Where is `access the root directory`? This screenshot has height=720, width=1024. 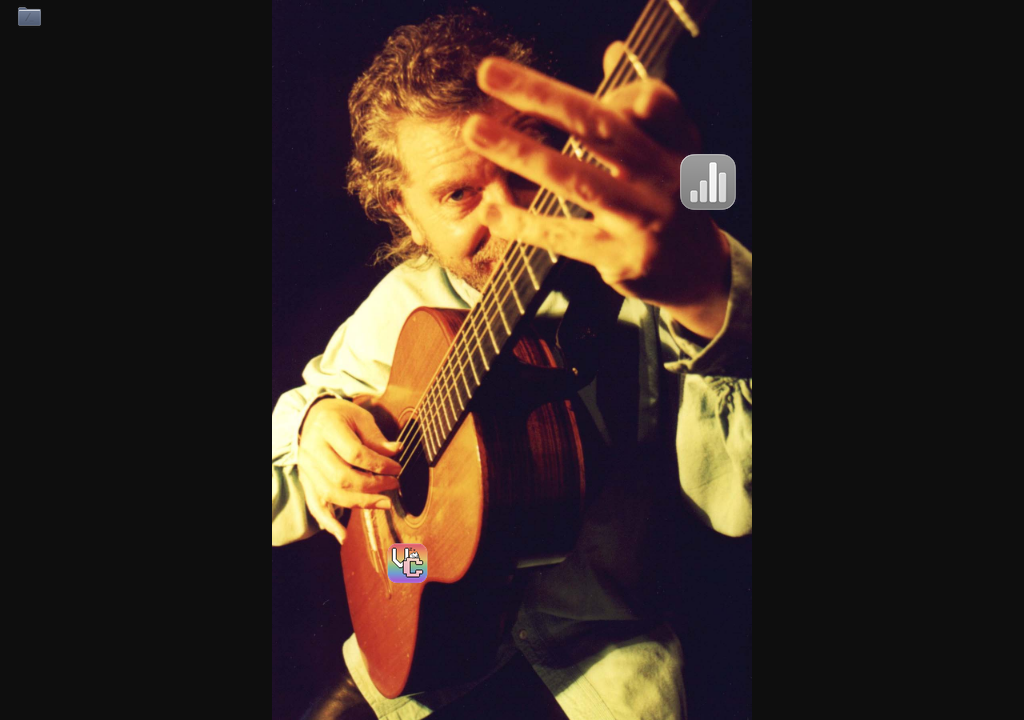 access the root directory is located at coordinates (29, 16).